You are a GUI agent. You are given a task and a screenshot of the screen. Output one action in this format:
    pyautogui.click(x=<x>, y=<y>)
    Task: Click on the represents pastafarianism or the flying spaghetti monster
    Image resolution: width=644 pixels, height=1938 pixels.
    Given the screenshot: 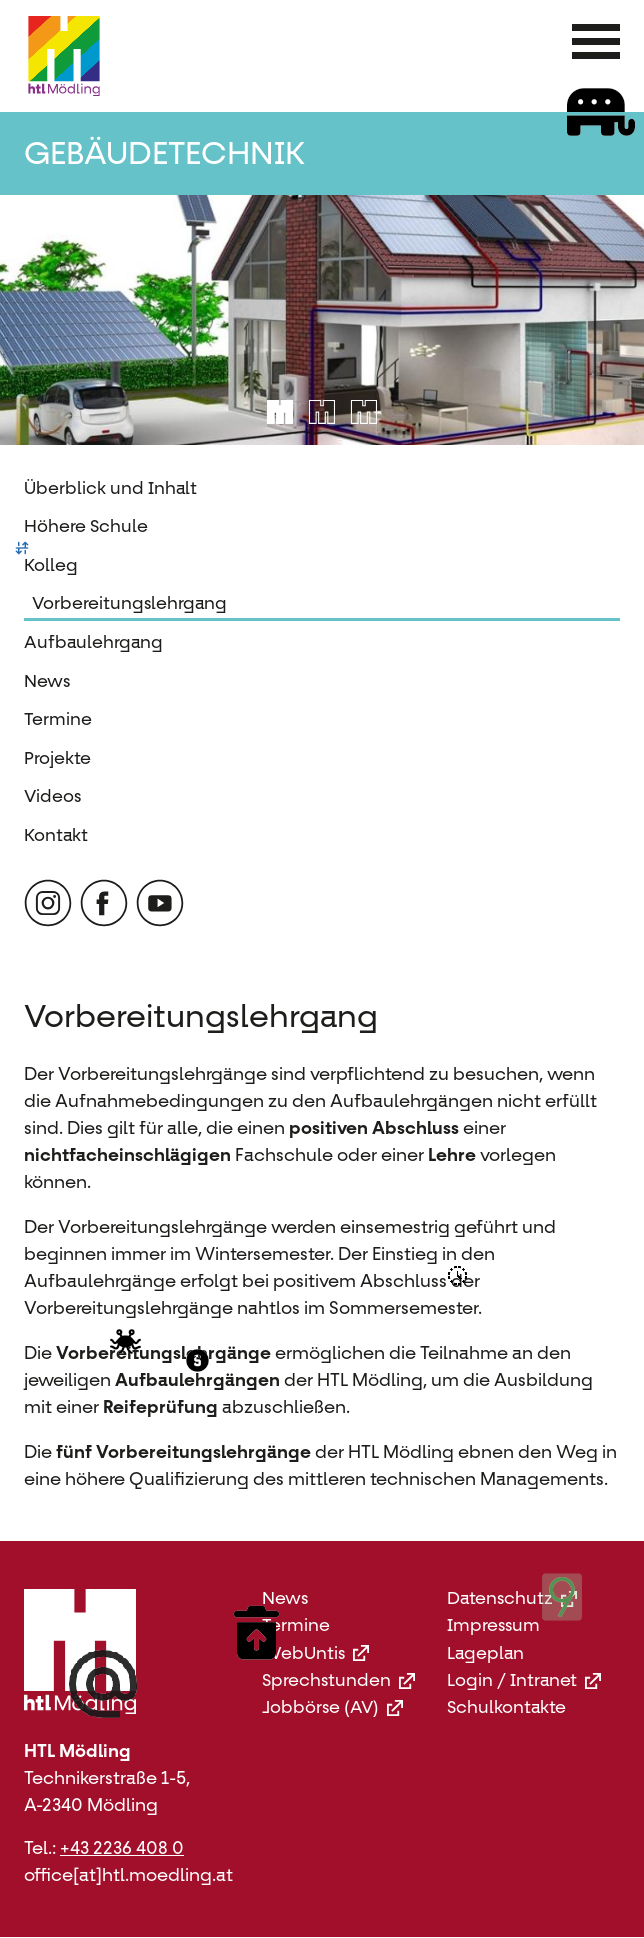 What is the action you would take?
    pyautogui.click(x=125, y=1341)
    